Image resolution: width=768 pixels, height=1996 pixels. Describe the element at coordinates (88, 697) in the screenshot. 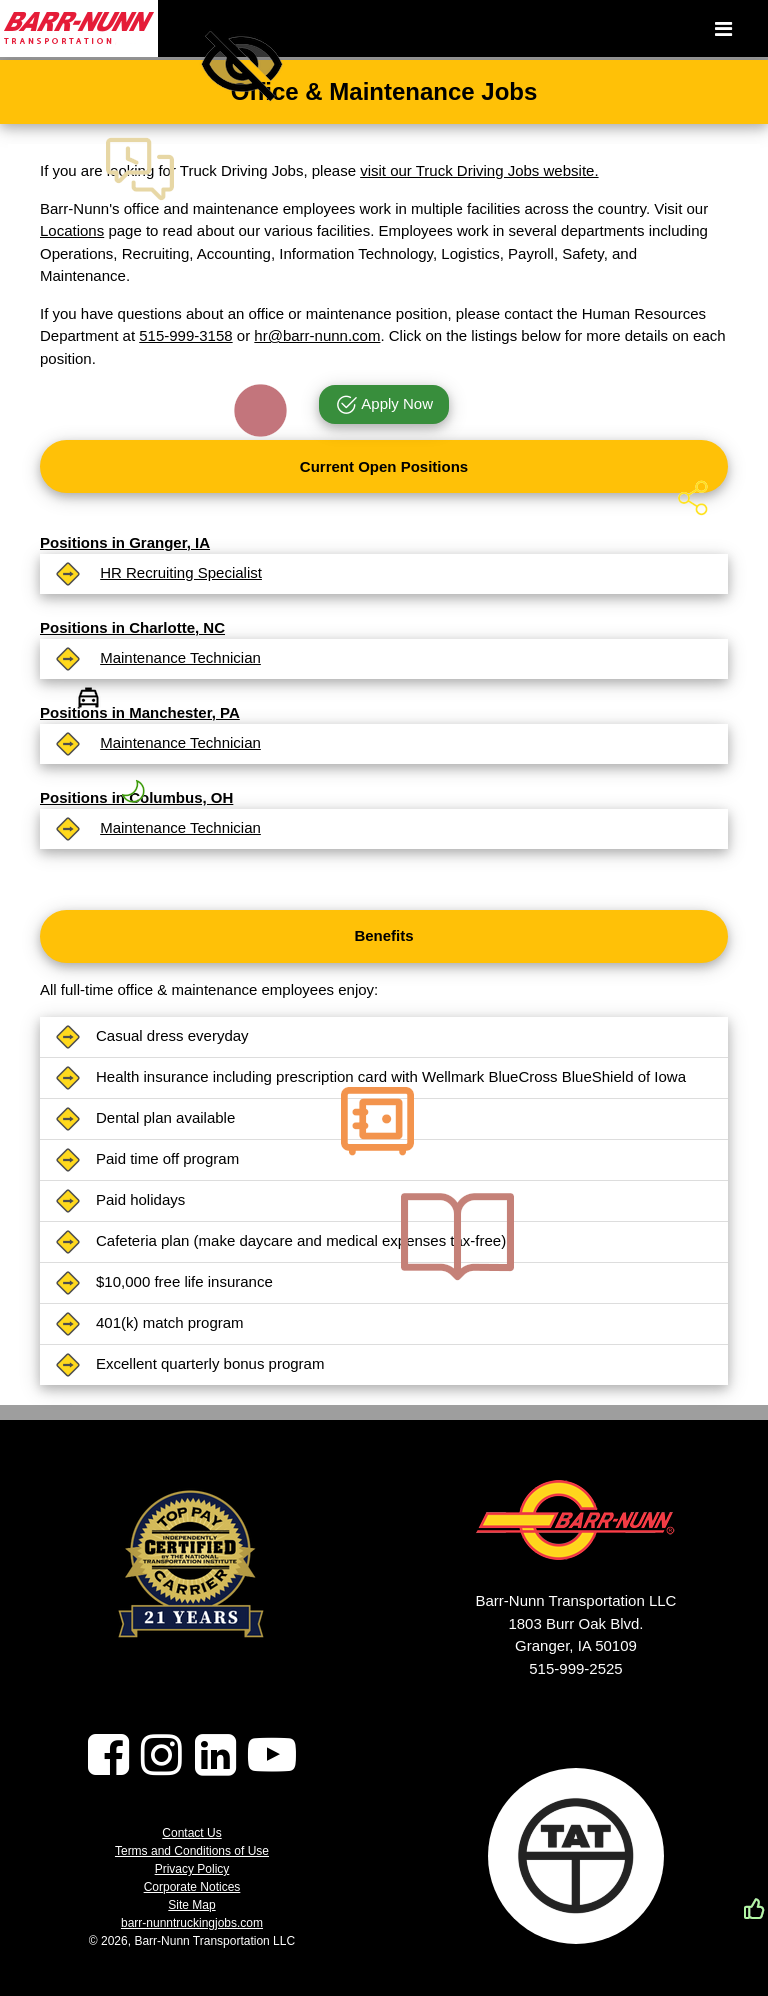

I see `request a taxi or rideshare` at that location.